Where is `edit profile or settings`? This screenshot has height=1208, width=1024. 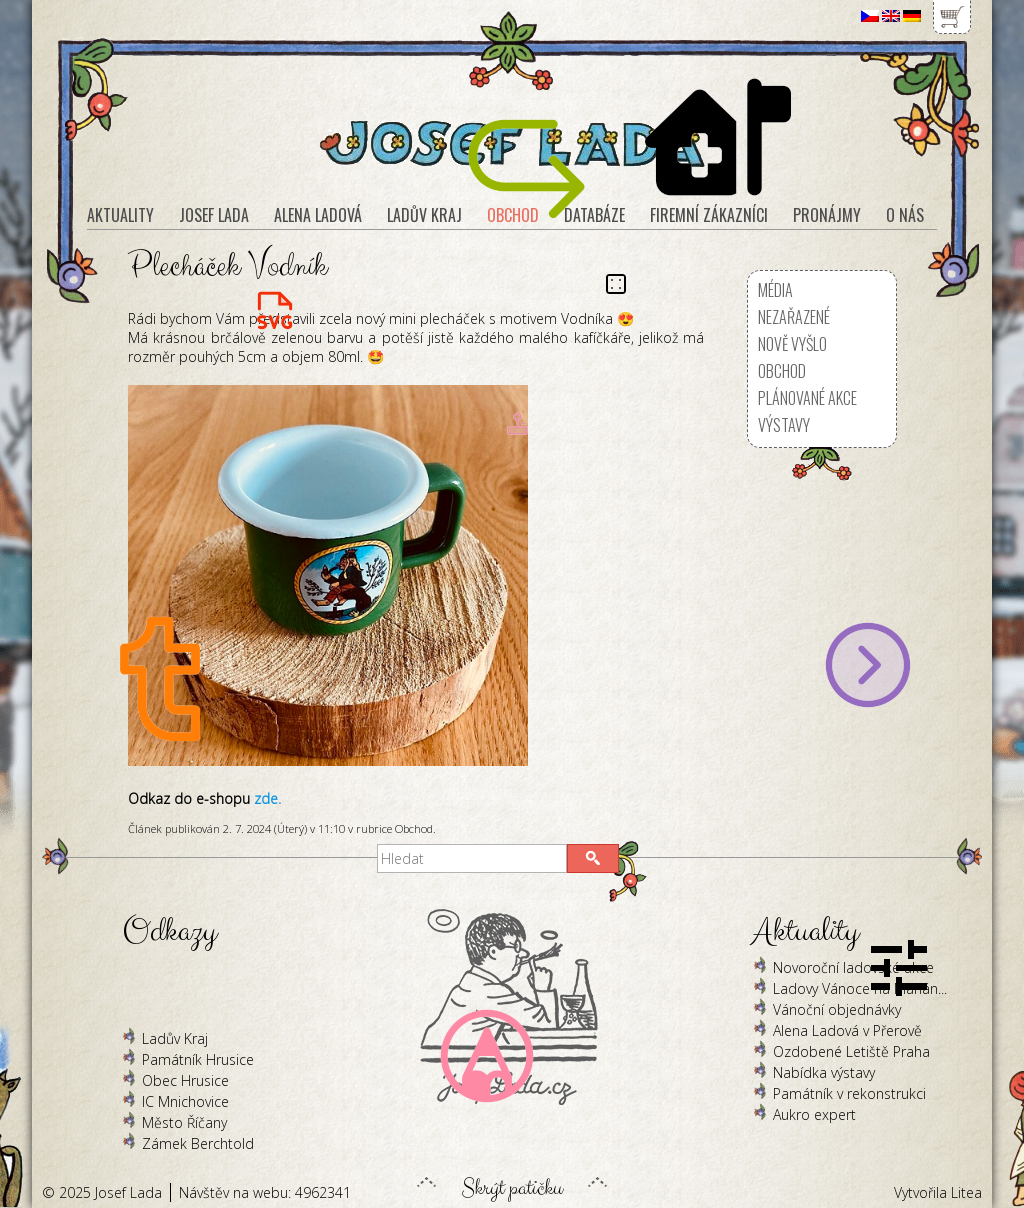
edit profile or settings is located at coordinates (487, 1056).